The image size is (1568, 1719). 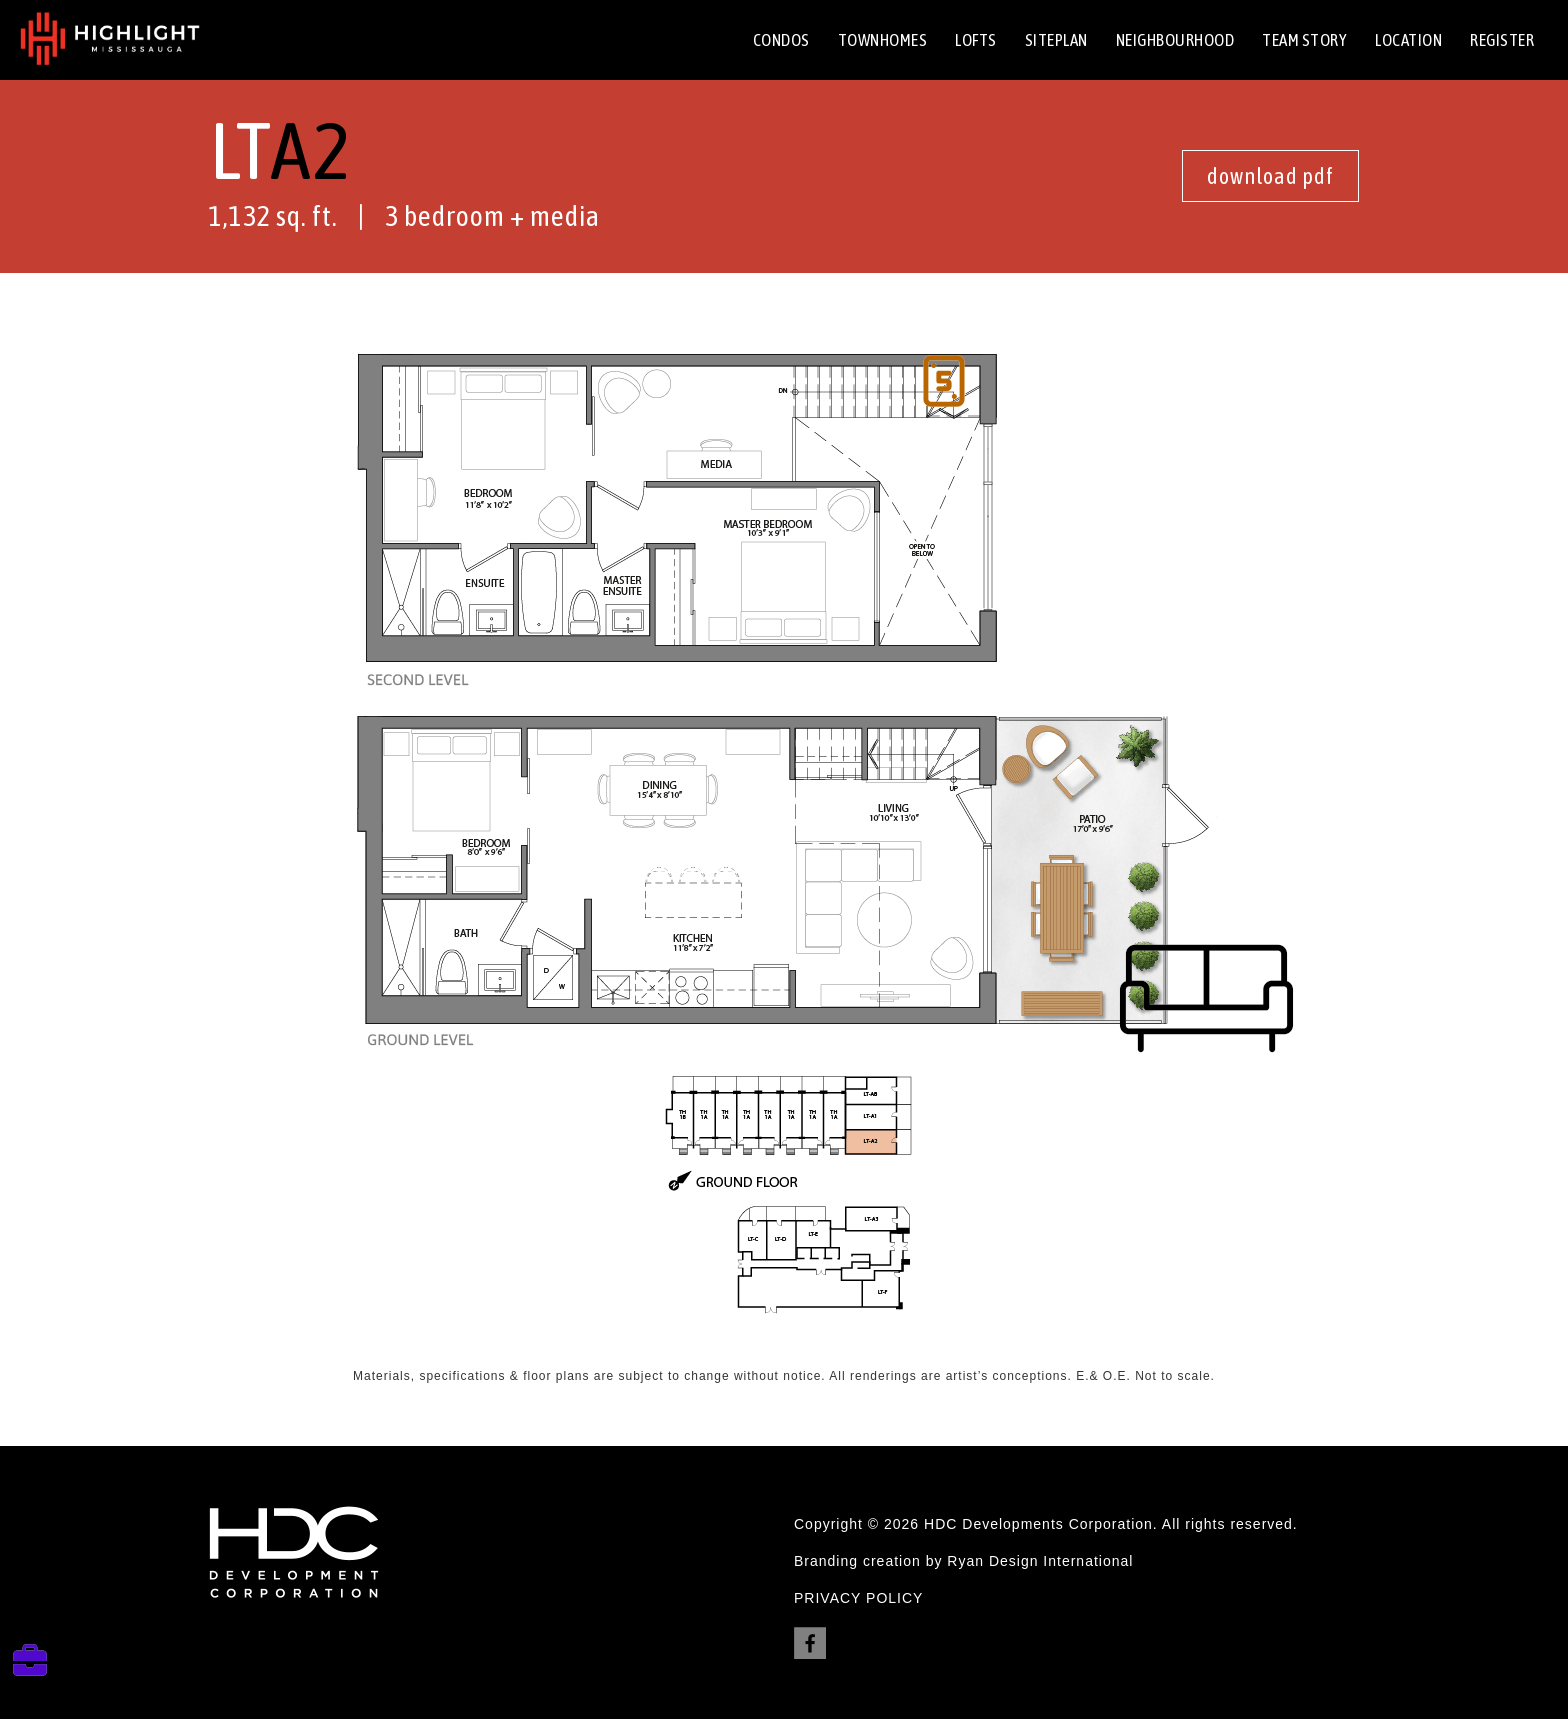 What do you see at coordinates (30, 1661) in the screenshot?
I see `access work or business-related content` at bounding box center [30, 1661].